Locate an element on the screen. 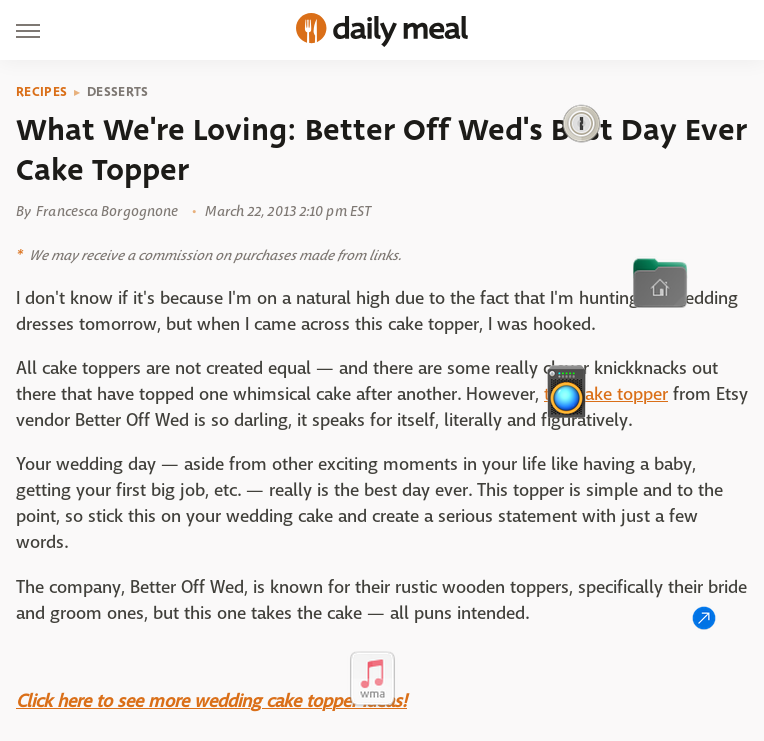  open passwords and keys manager is located at coordinates (581, 123).